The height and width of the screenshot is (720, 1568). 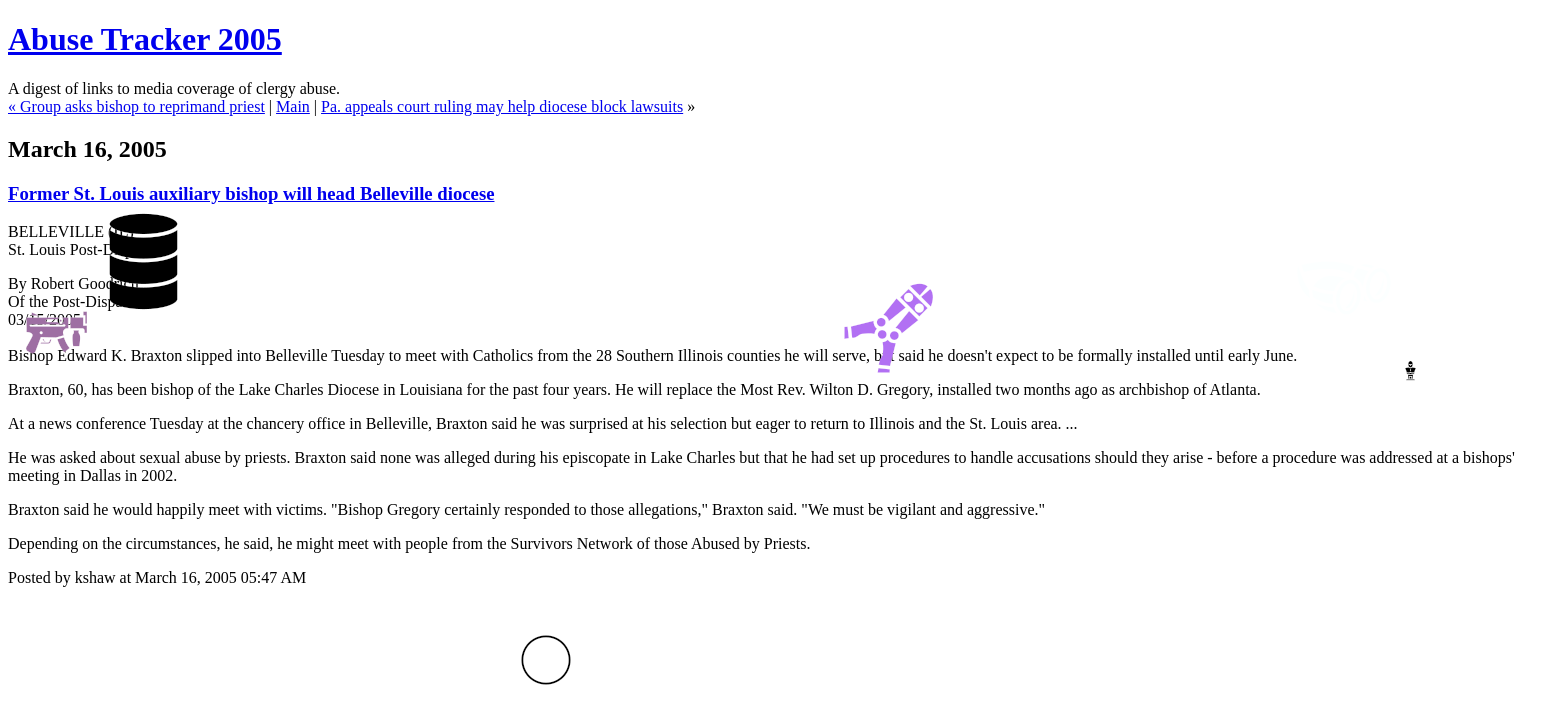 What do you see at coordinates (1344, 288) in the screenshot?
I see `select steampunk goggles accessory for your avatar` at bounding box center [1344, 288].